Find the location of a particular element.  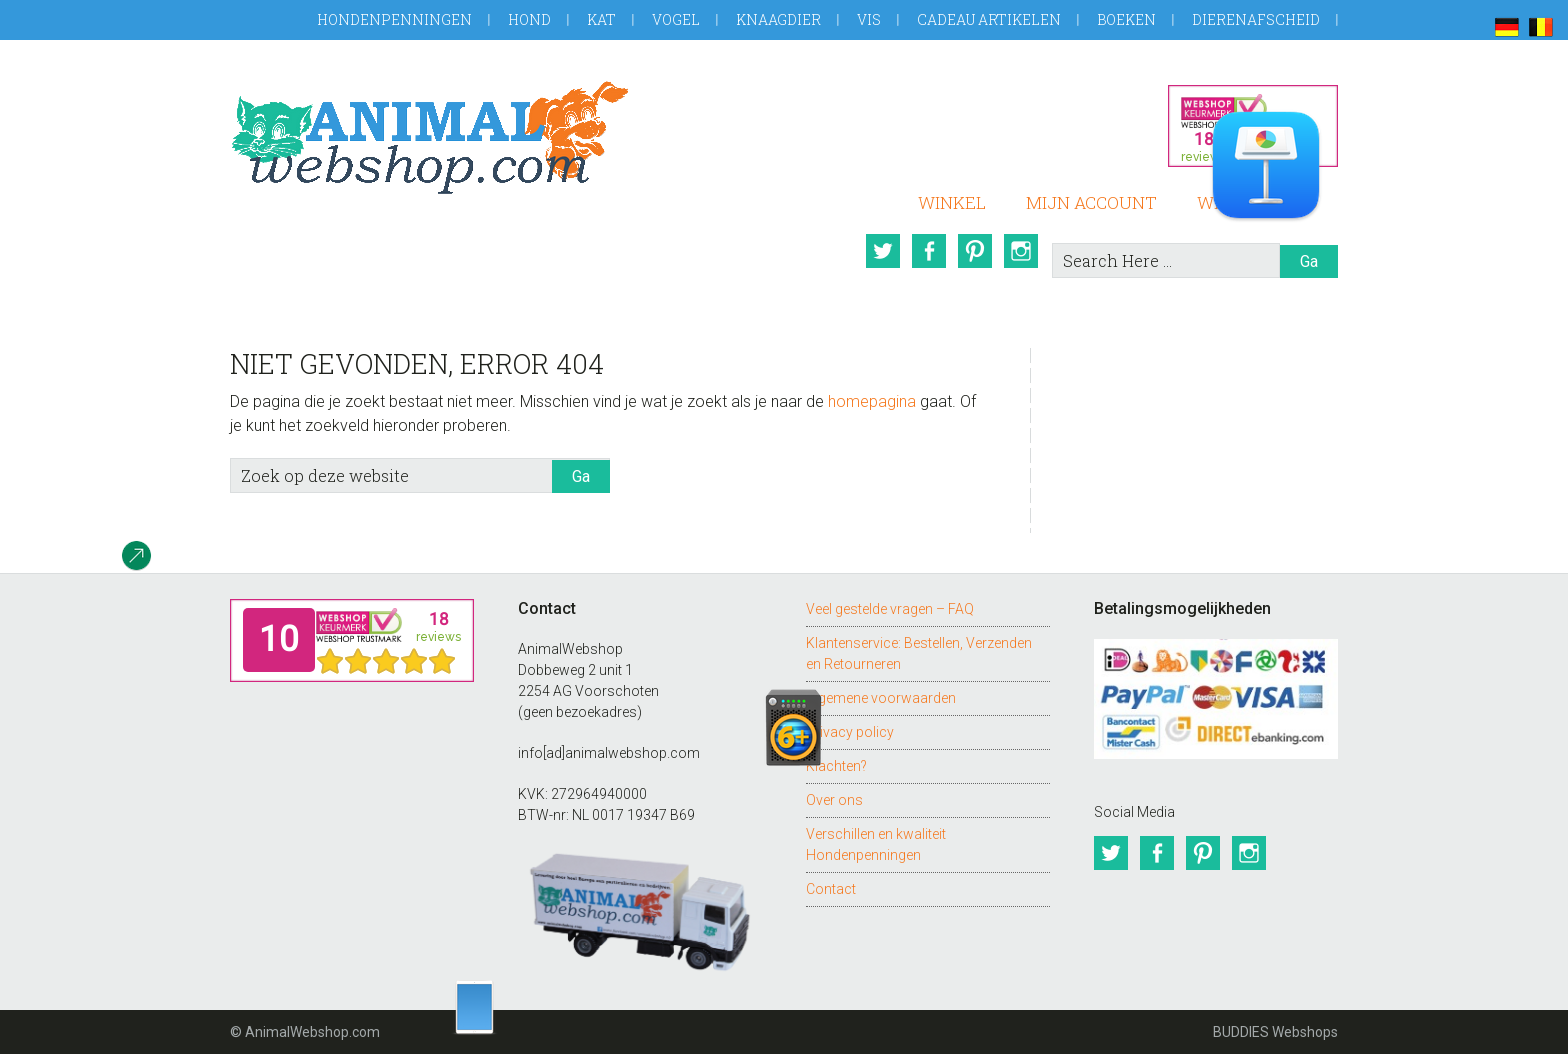

indicates a symbolic link or shortcut to another file is located at coordinates (136, 555).